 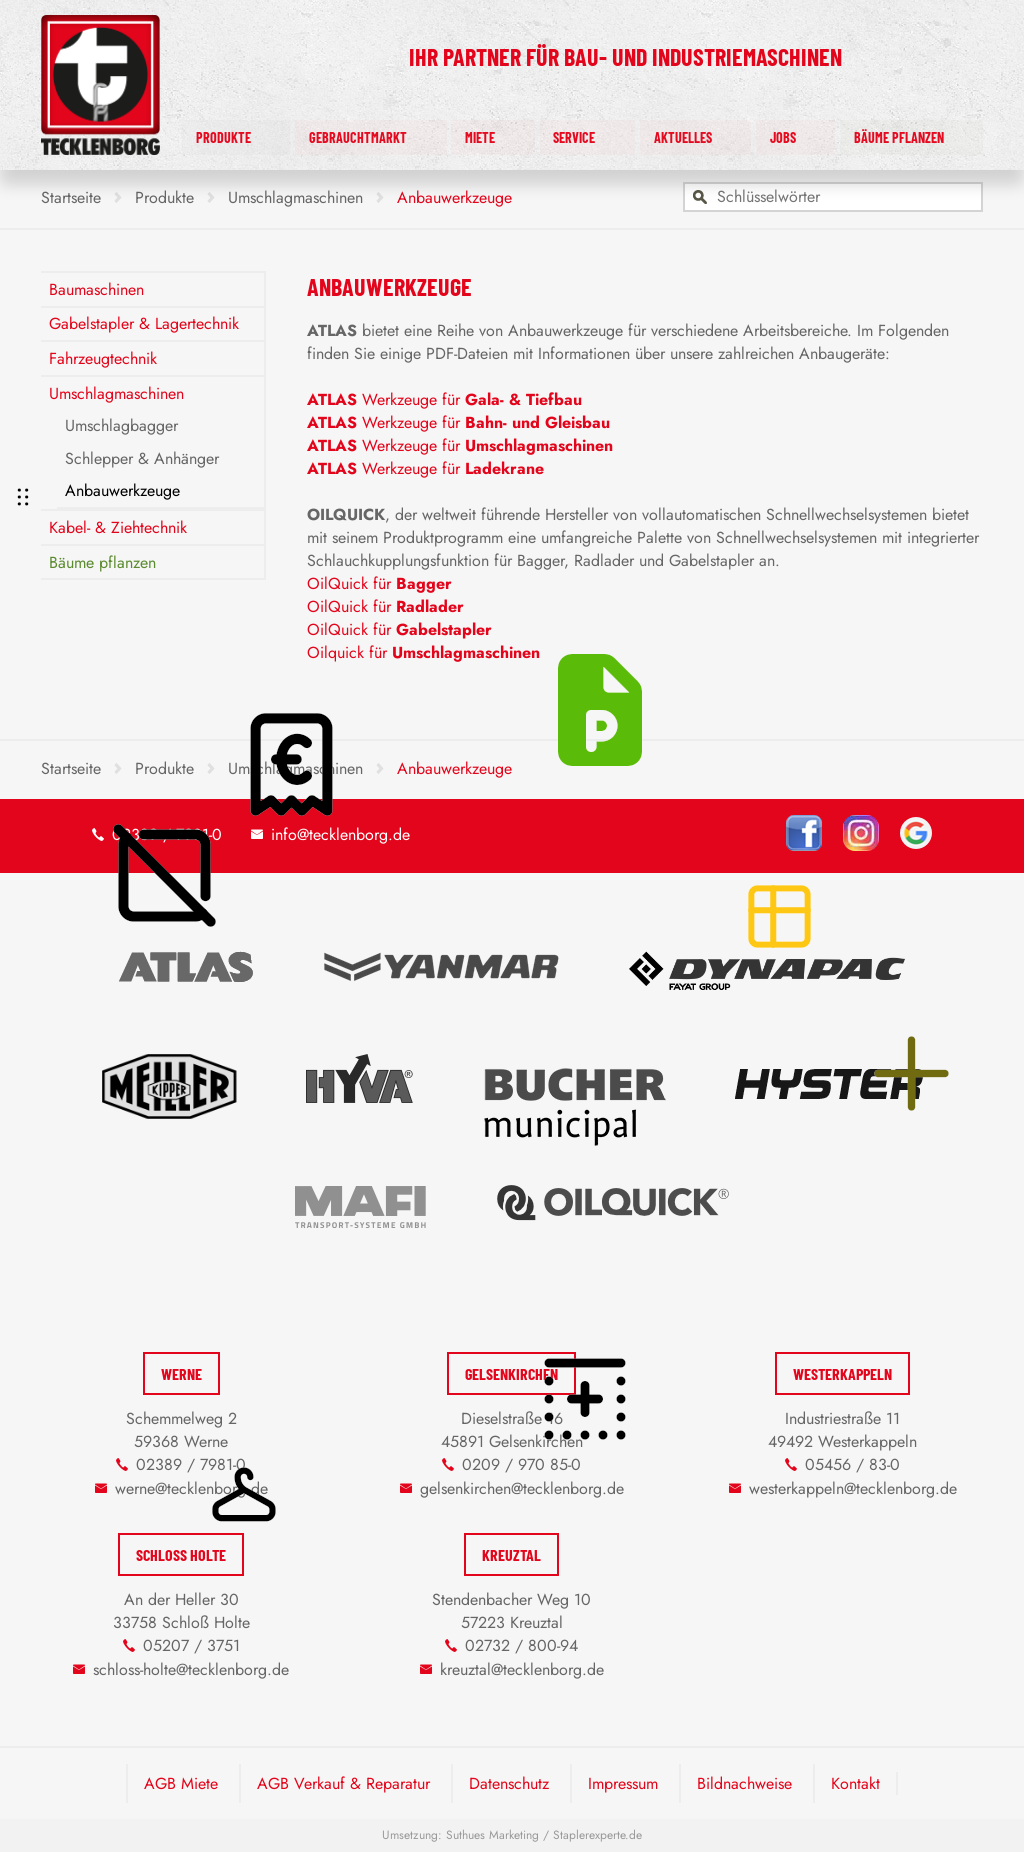 I want to click on access your wardrobe or closet, so click(x=244, y=1496).